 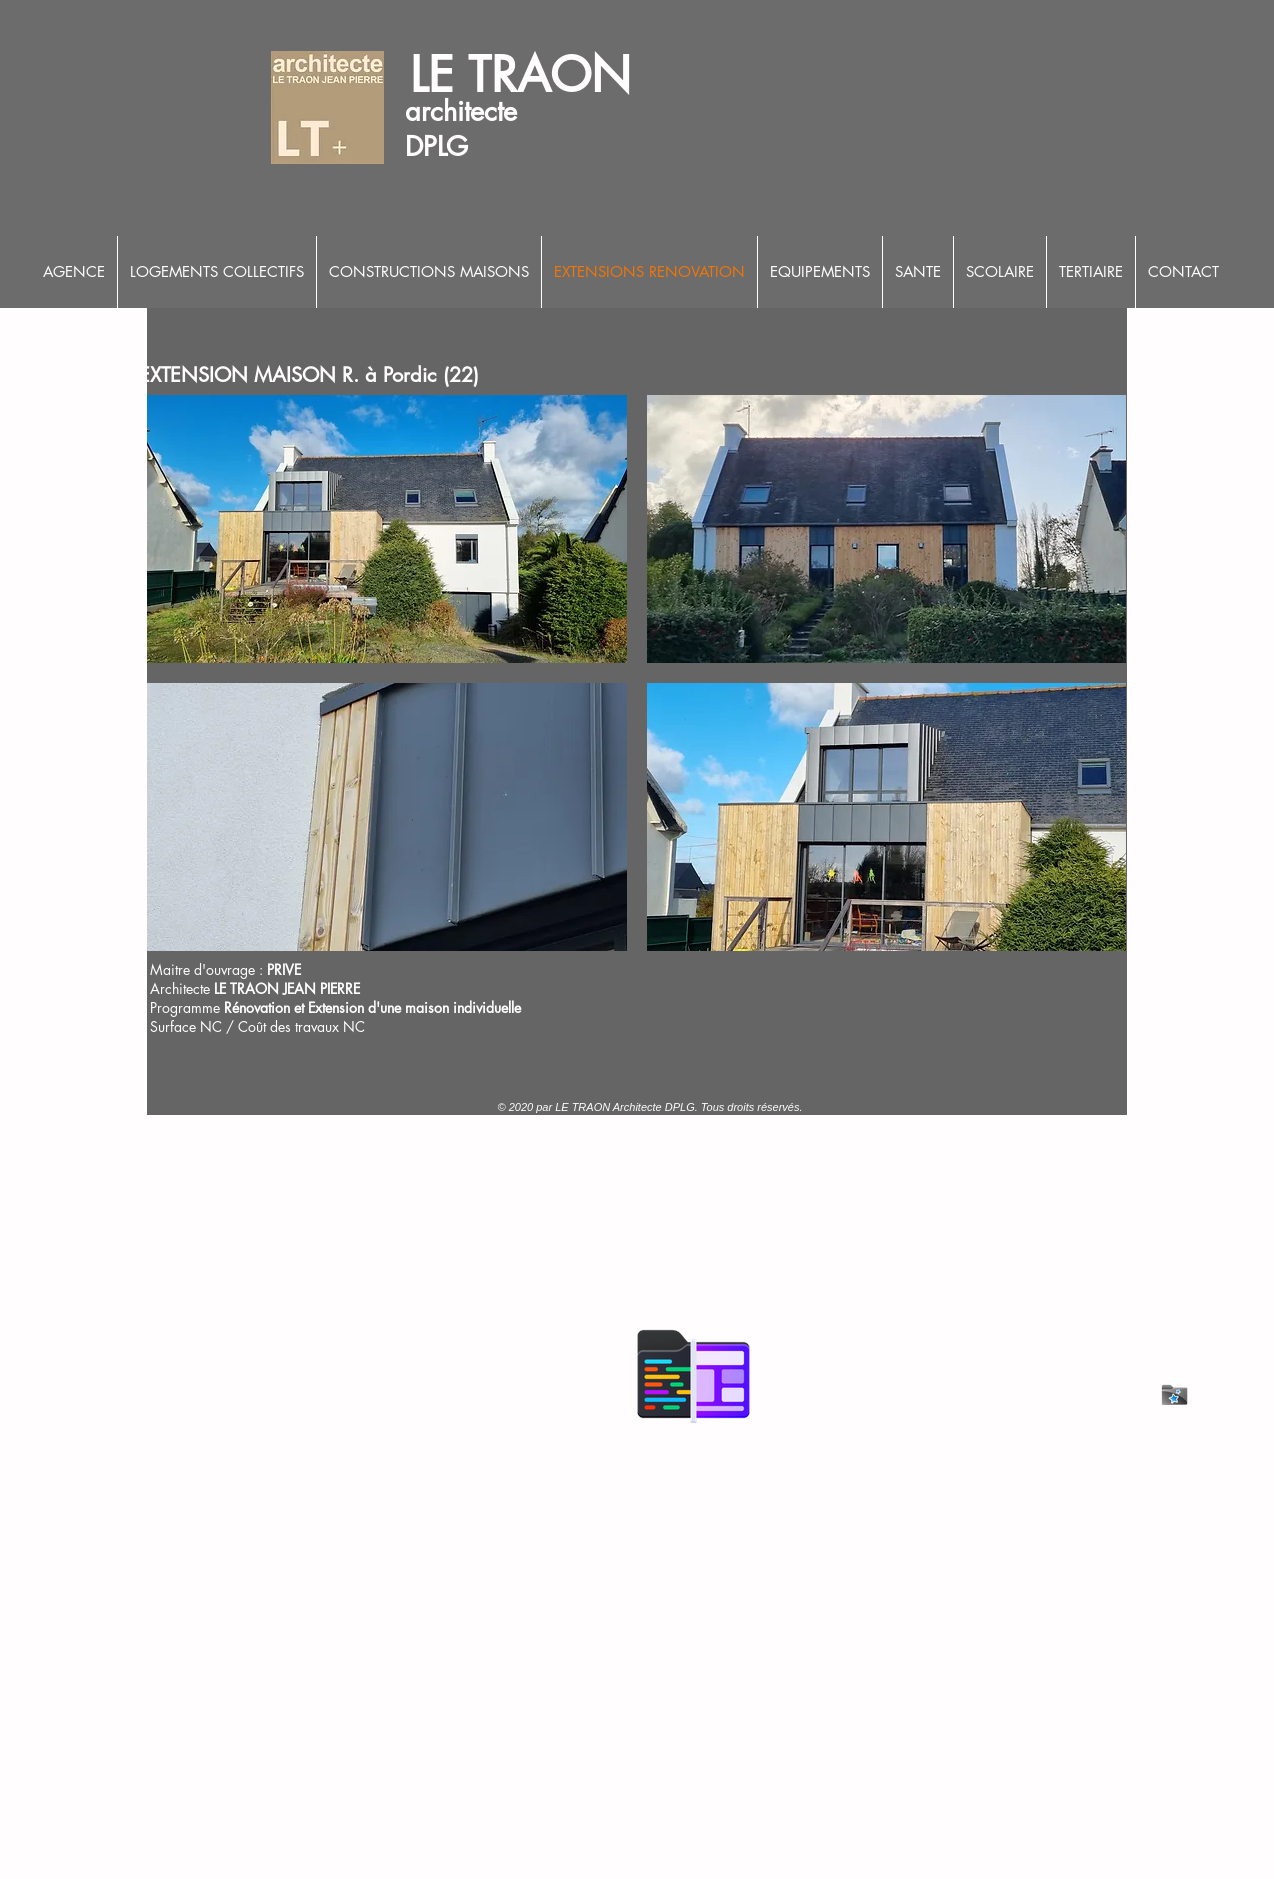 What do you see at coordinates (1174, 1395) in the screenshot?
I see `open your Anki flashcard collection folder` at bounding box center [1174, 1395].